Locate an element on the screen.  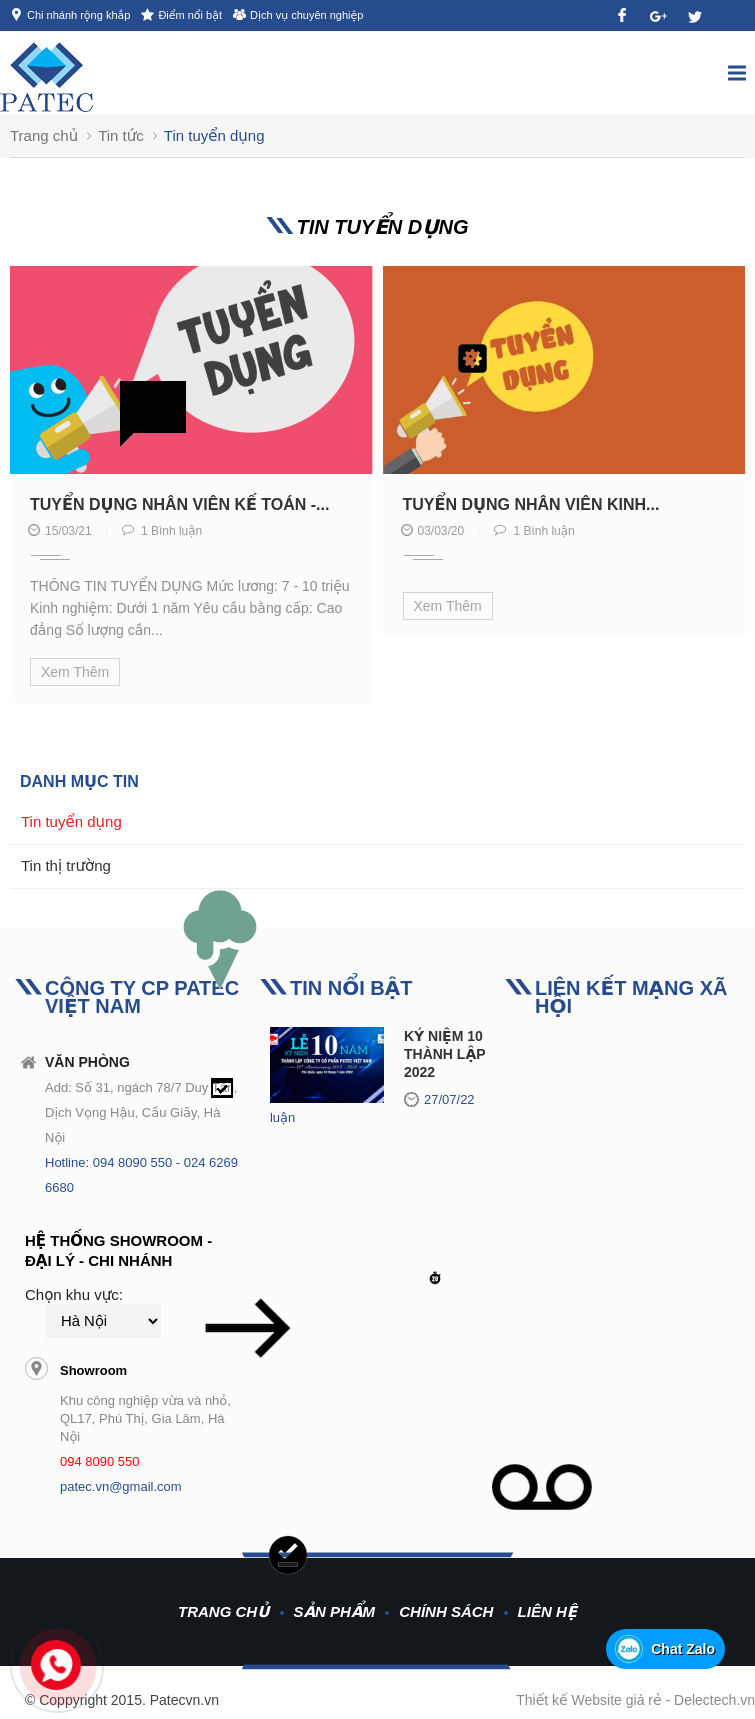
browse dessert or ice cream options is located at coordinates (220, 940).